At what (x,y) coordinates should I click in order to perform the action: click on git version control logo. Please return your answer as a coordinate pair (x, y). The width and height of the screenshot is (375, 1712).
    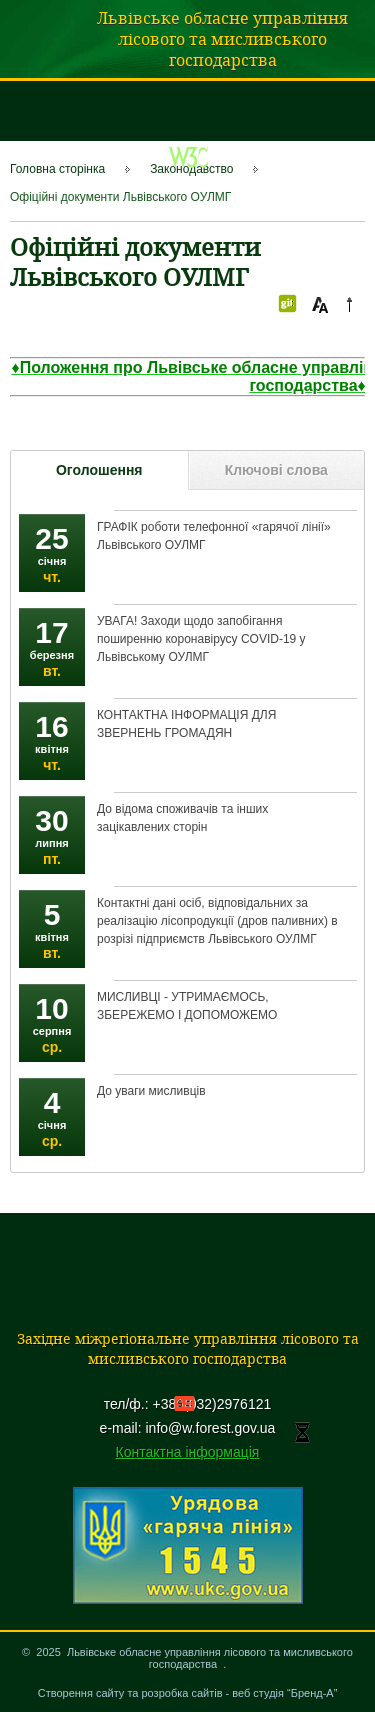
    Looking at the image, I should click on (287, 303).